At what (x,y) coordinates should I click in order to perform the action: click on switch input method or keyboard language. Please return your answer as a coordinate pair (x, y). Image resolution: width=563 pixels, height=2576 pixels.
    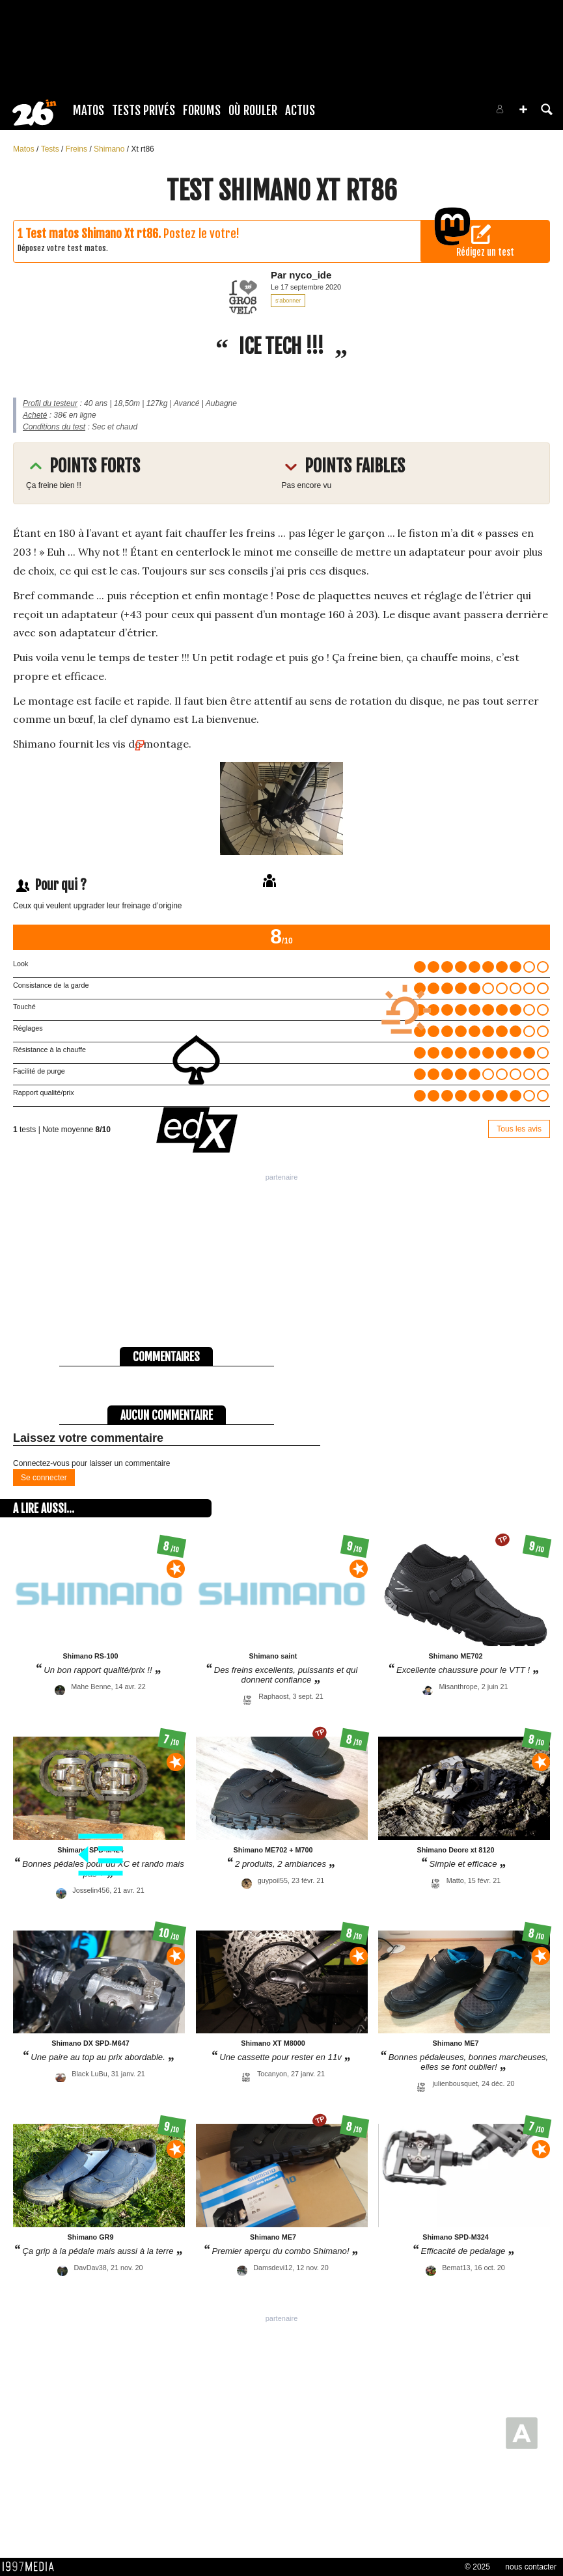
    Looking at the image, I should click on (521, 2433).